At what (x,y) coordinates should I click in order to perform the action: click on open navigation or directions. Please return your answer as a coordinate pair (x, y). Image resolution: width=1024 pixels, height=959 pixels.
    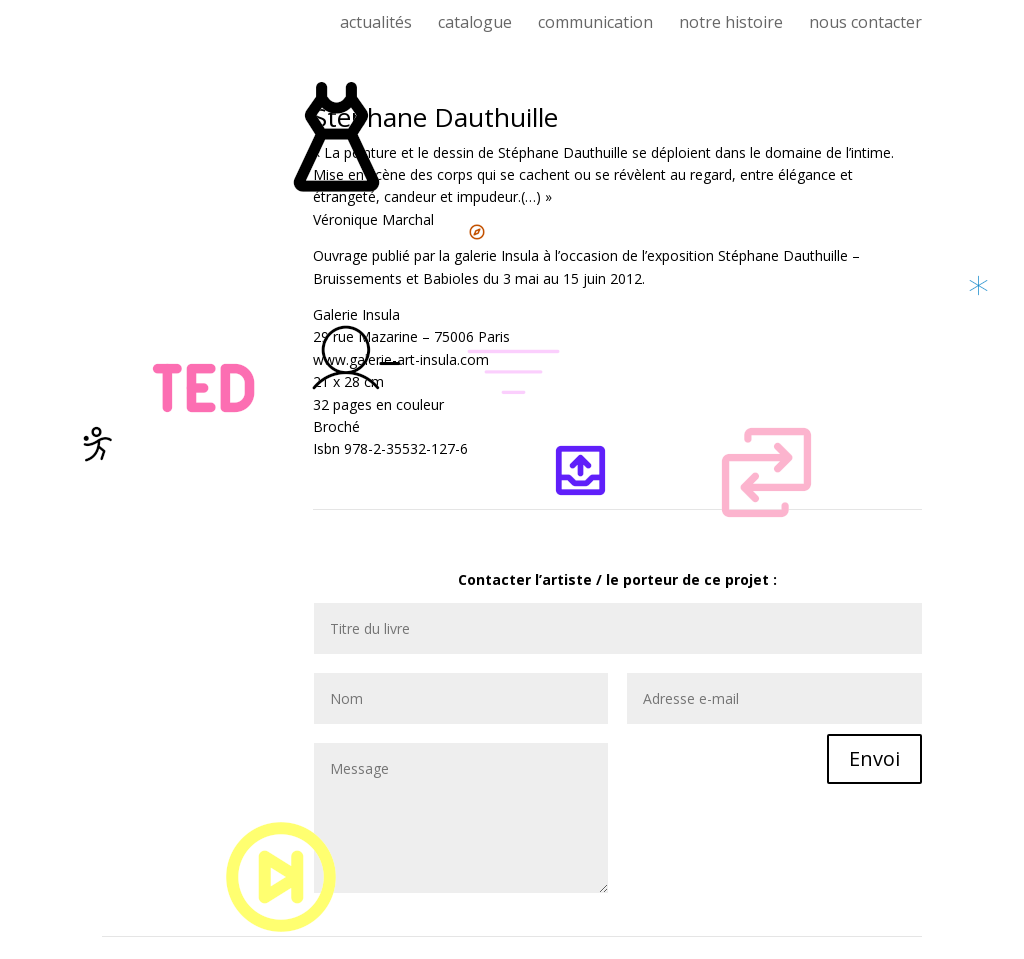
    Looking at the image, I should click on (477, 232).